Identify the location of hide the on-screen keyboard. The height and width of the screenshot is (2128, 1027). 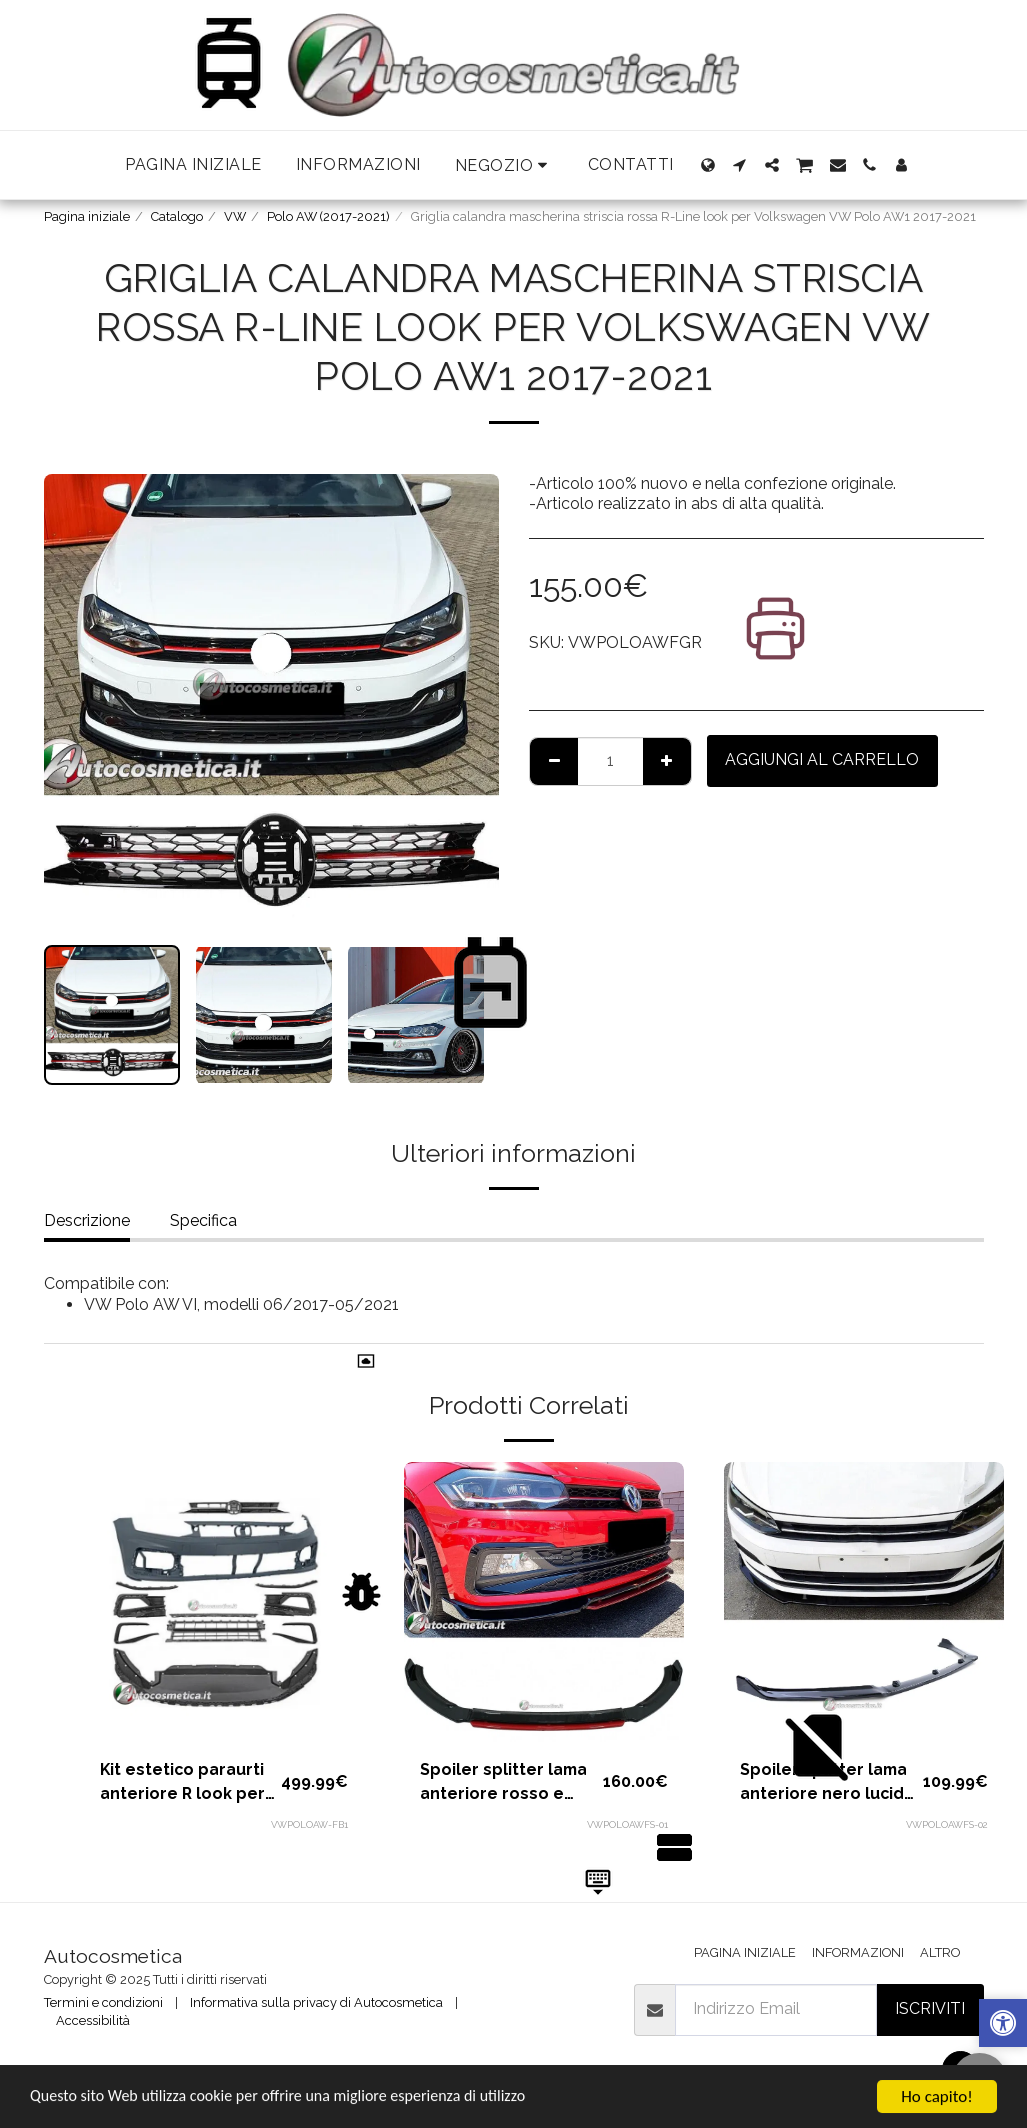
(598, 1881).